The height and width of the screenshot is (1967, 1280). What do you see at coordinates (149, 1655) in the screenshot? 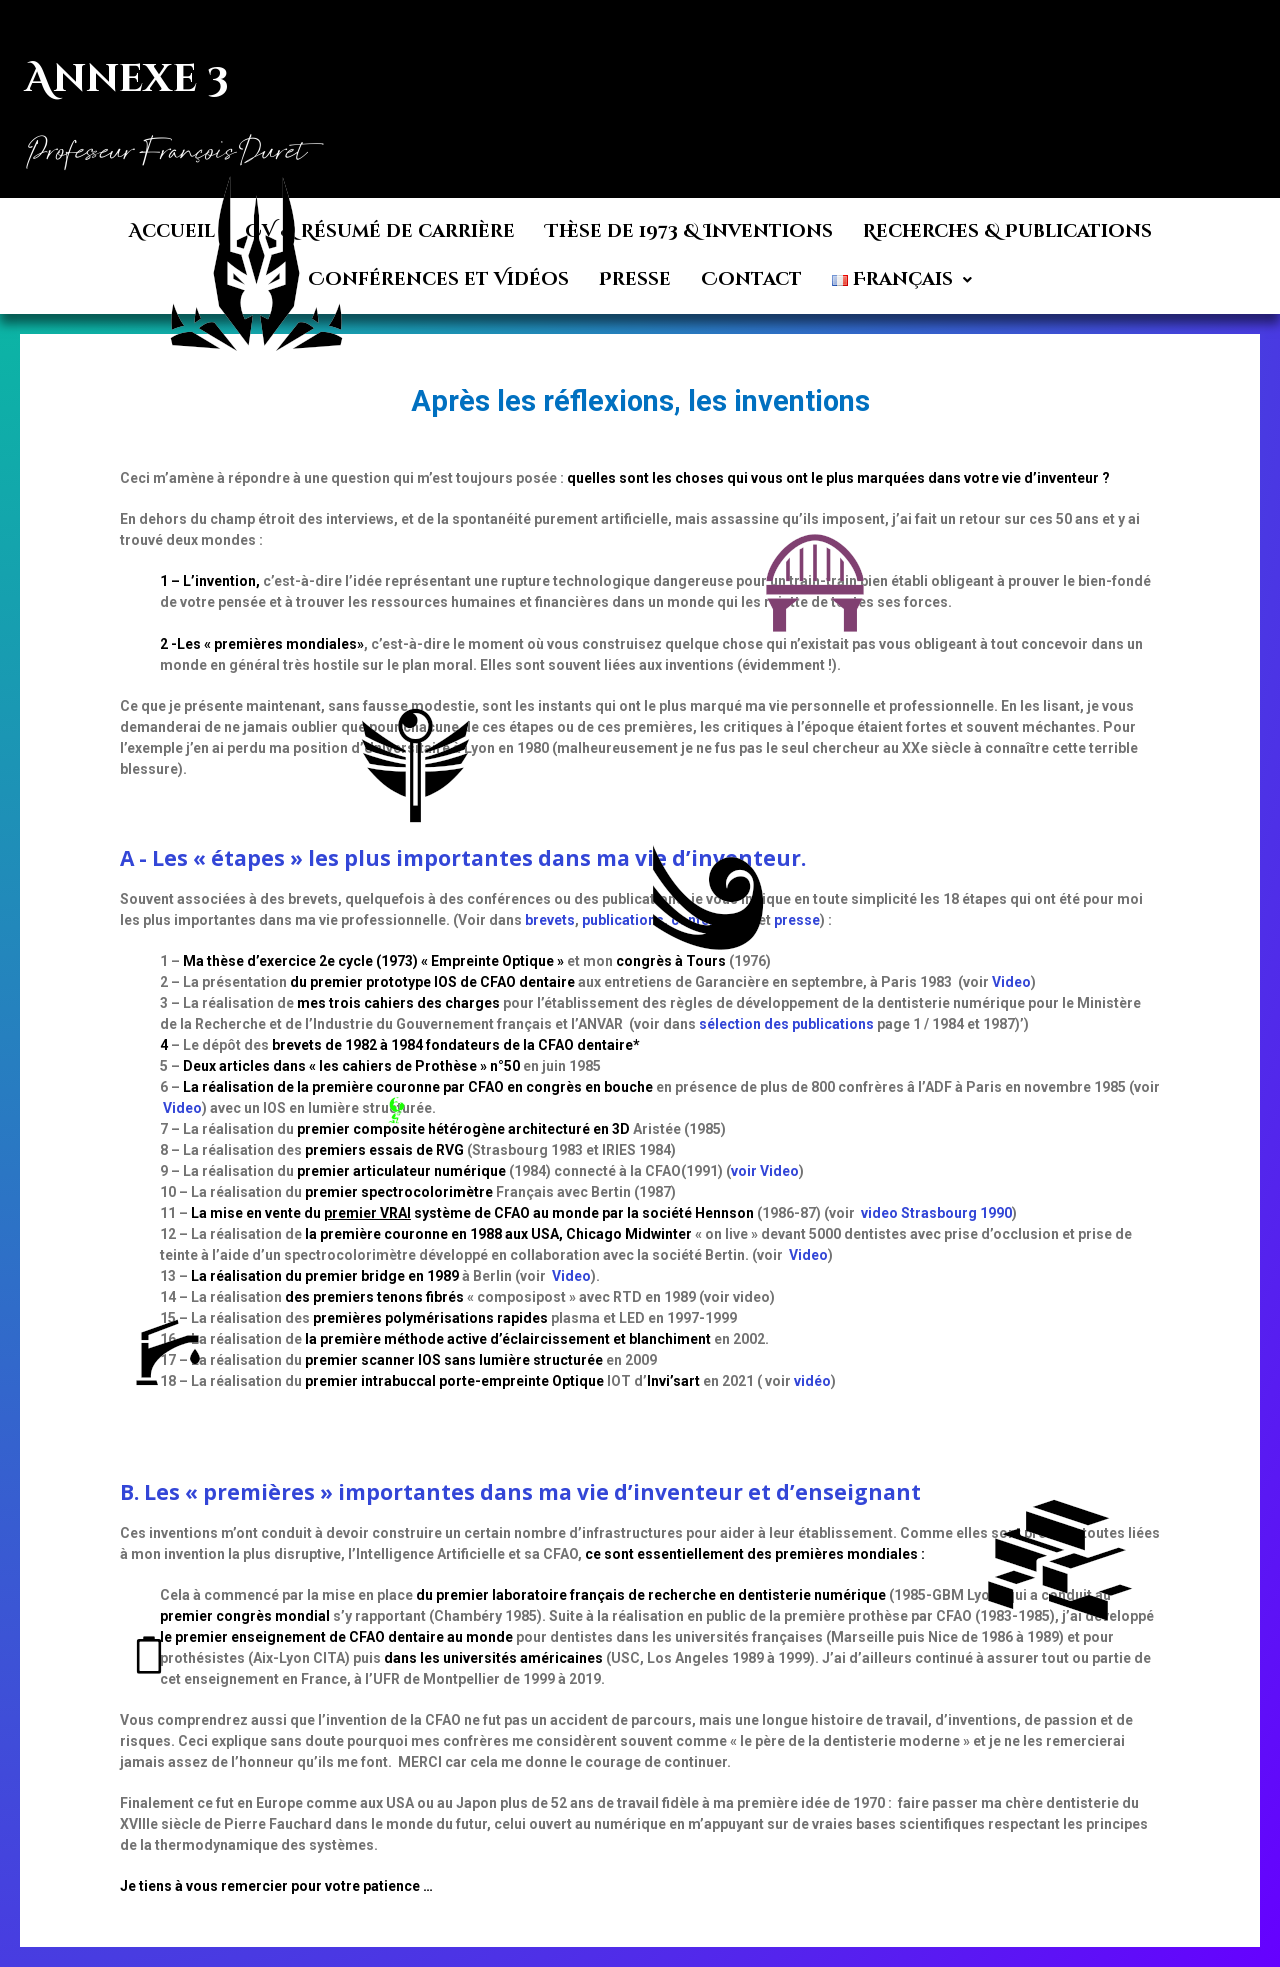
I see `indicates empty battery status` at bounding box center [149, 1655].